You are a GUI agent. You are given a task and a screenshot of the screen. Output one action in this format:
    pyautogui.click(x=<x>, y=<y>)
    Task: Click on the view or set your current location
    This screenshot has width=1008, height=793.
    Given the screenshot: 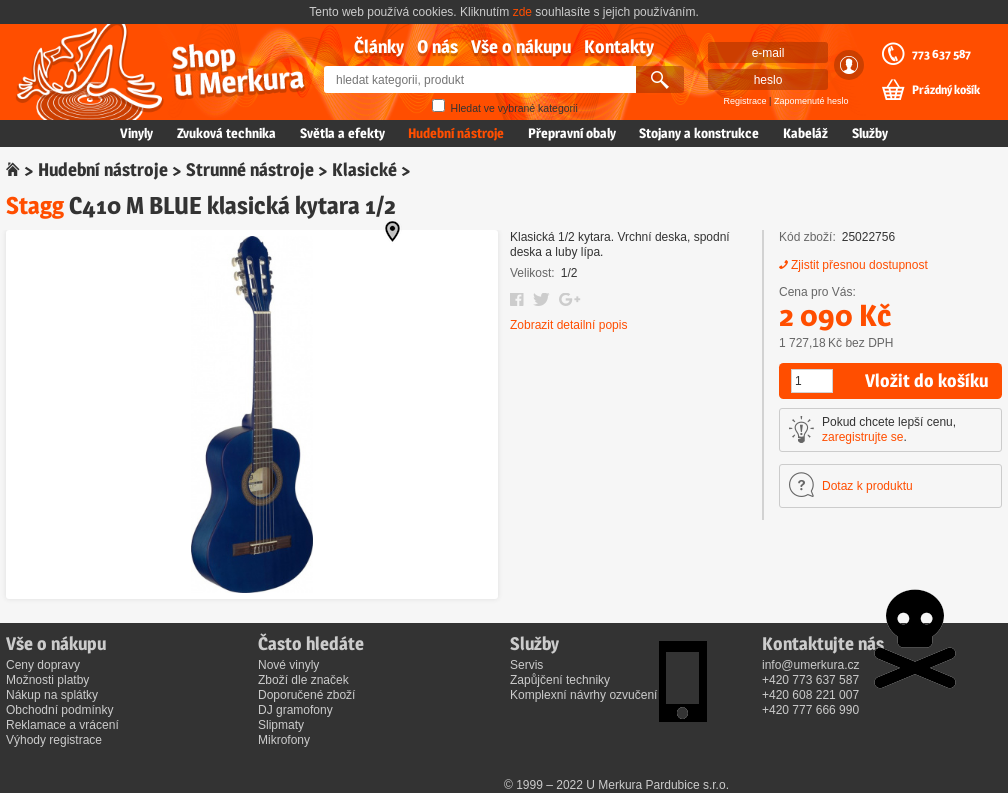 What is the action you would take?
    pyautogui.click(x=392, y=231)
    